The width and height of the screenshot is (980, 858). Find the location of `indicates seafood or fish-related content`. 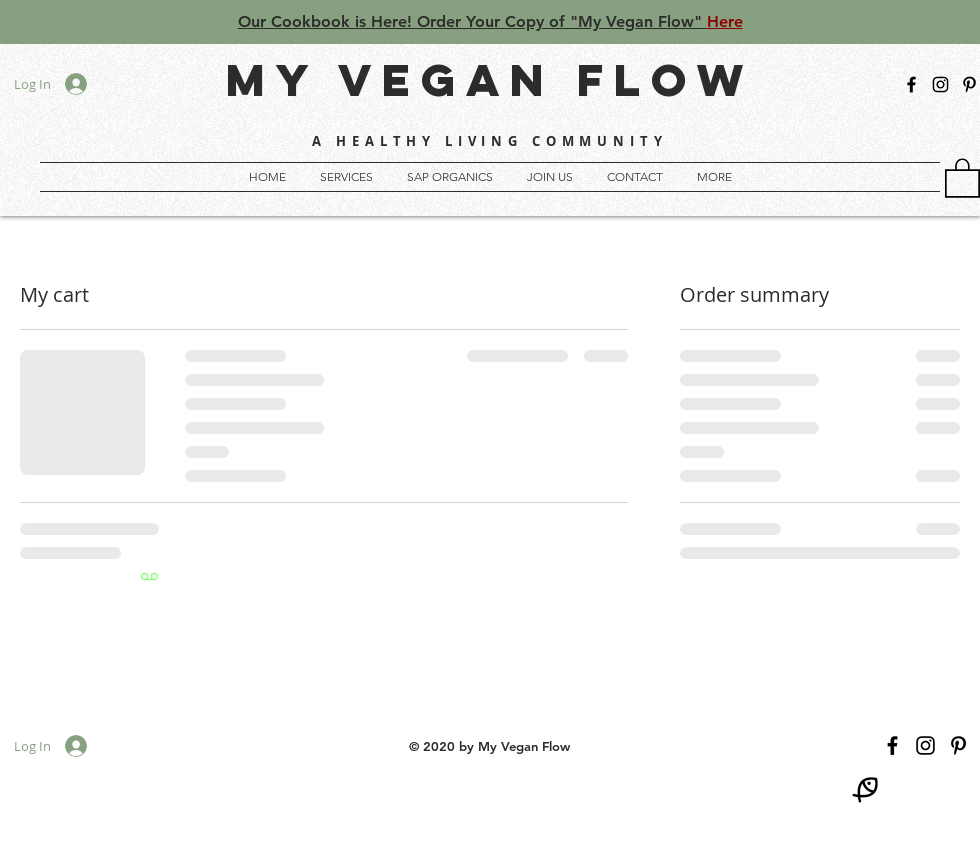

indicates seafood or fish-related content is located at coordinates (866, 789).